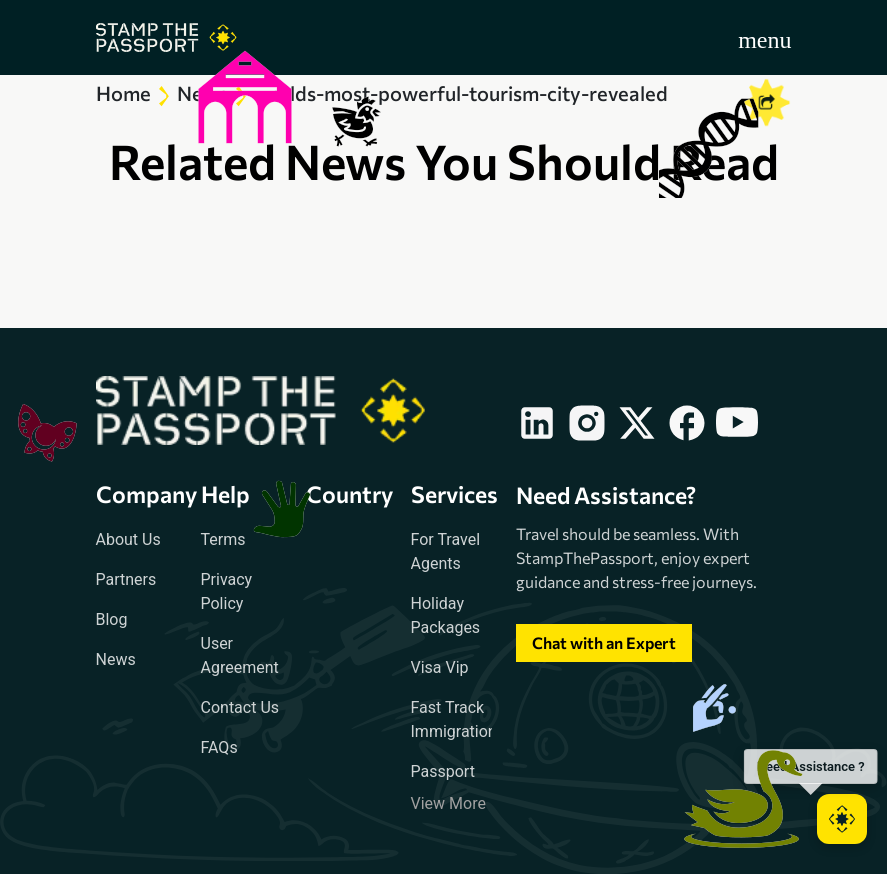 The image size is (887, 874). I want to click on decorative swan icon for nature or wildlife themed games, so click(744, 803).